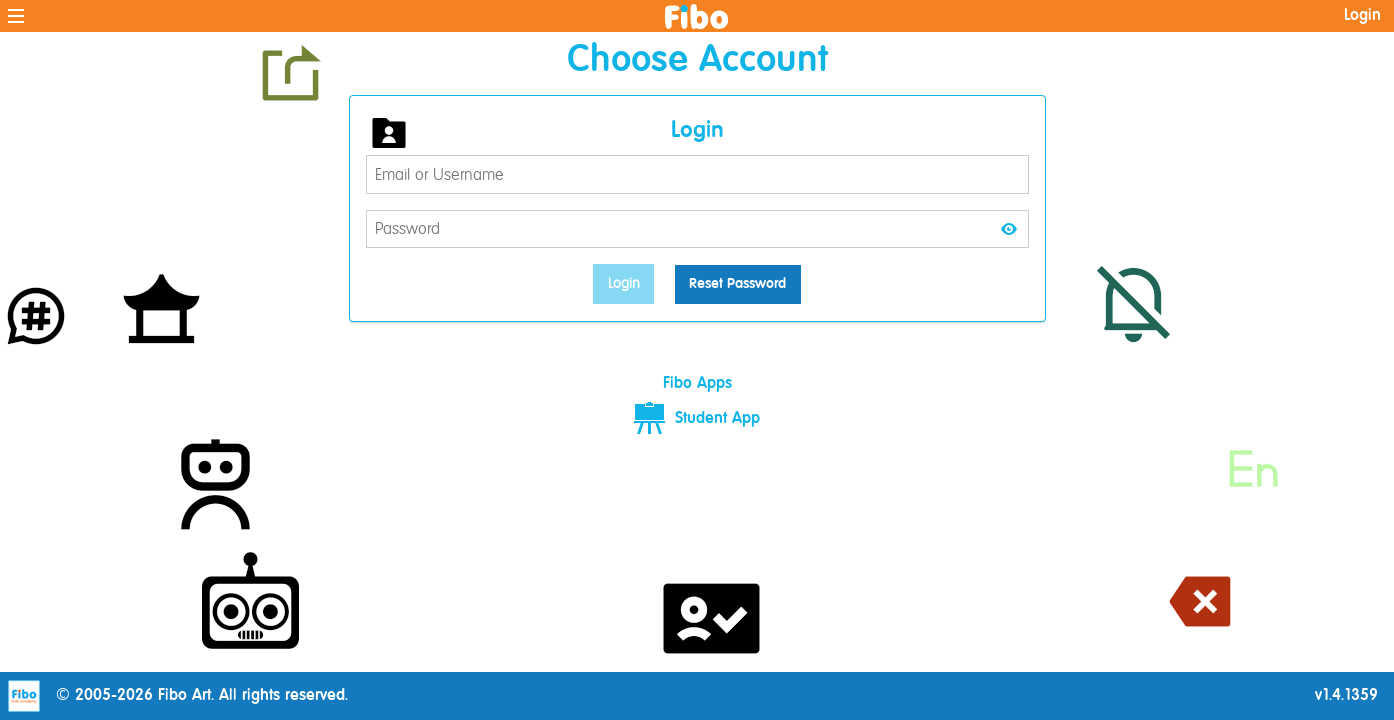  Describe the element at coordinates (711, 618) in the screenshot. I see `verified ID or pass accepted` at that location.